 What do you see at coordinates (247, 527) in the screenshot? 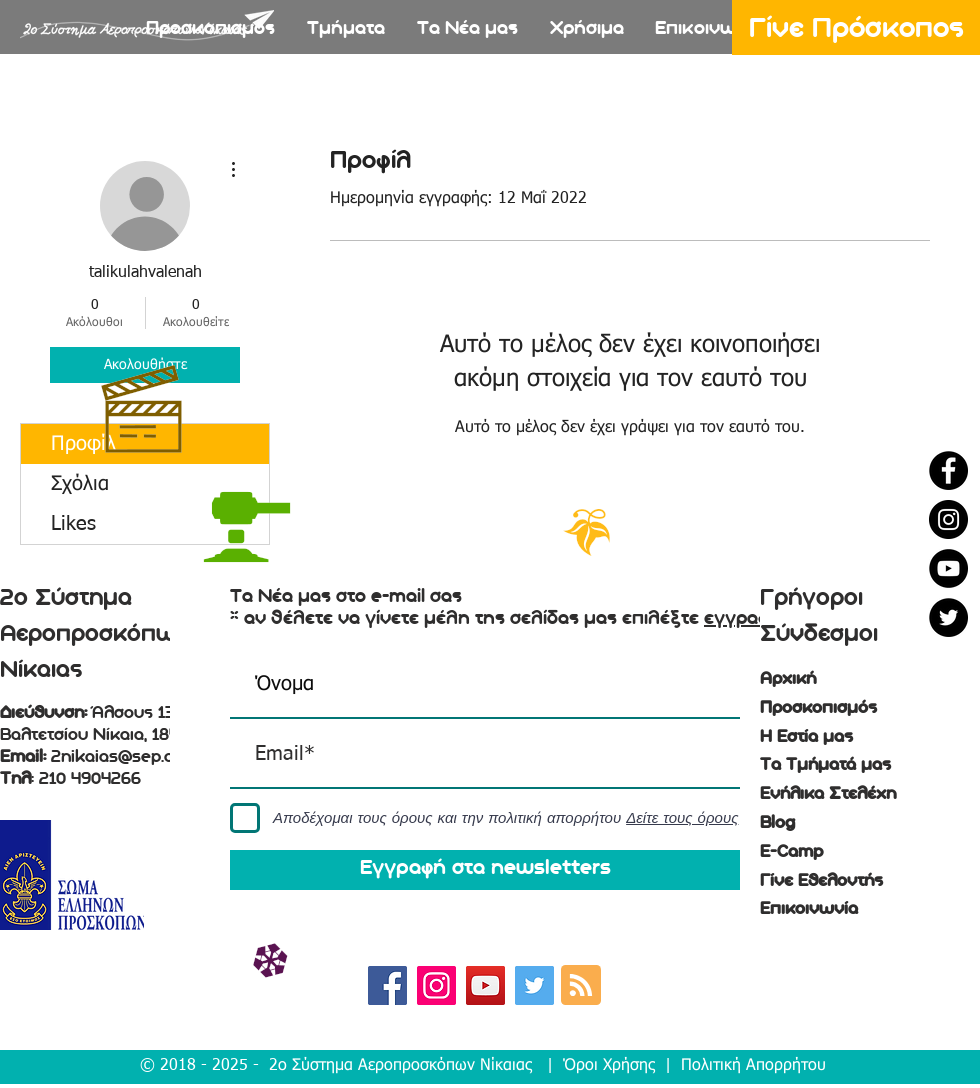
I see `turret defense unit in a strategy game` at bounding box center [247, 527].